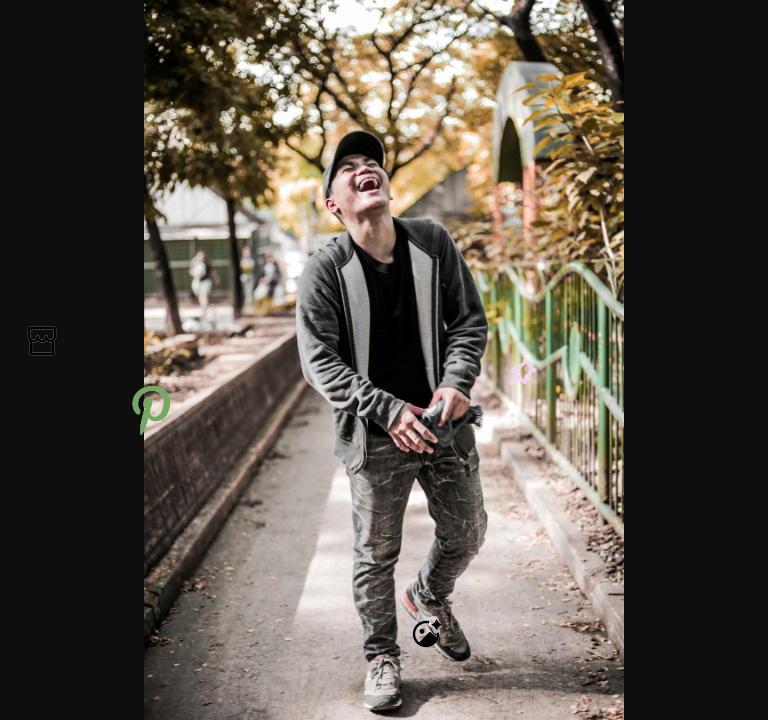 This screenshot has height=720, width=768. I want to click on pin an item for quick access, so click(522, 373).